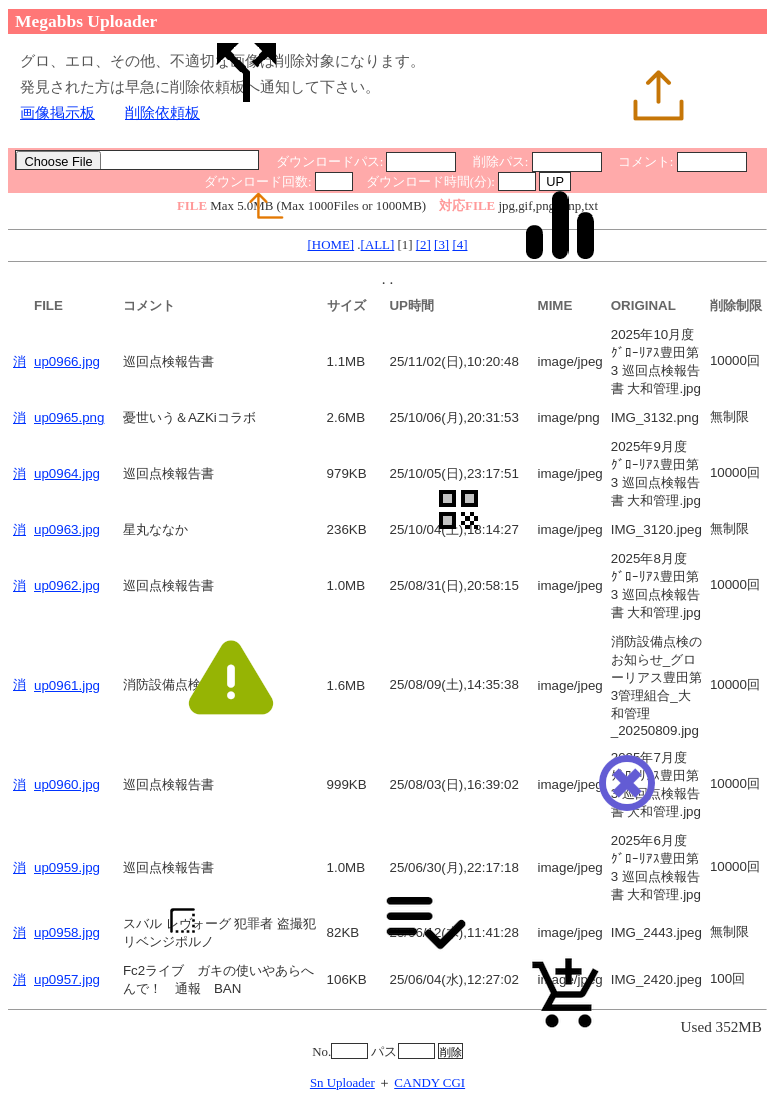 The image size is (775, 1100). I want to click on add item to shopping cart, so click(568, 994).